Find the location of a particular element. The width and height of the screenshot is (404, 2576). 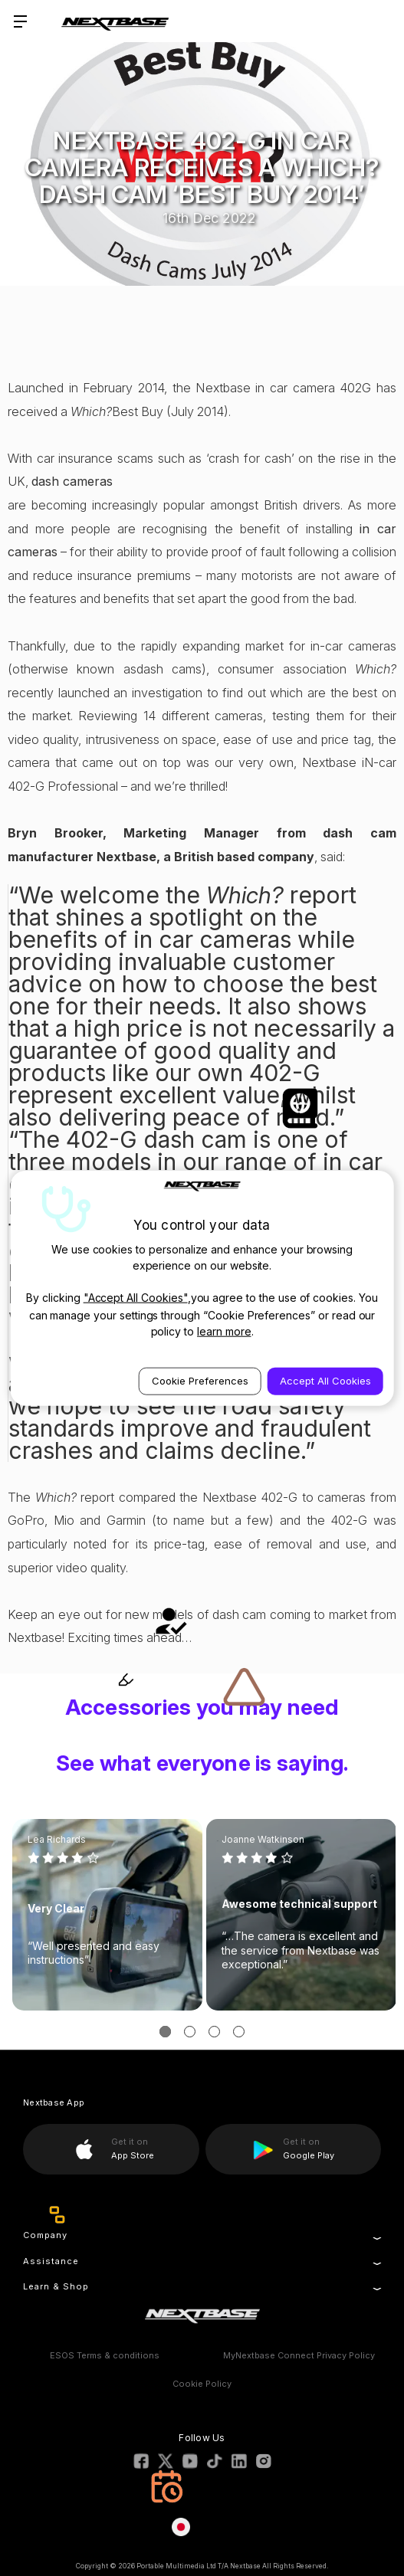

highlight or mark selected text is located at coordinates (126, 1680).